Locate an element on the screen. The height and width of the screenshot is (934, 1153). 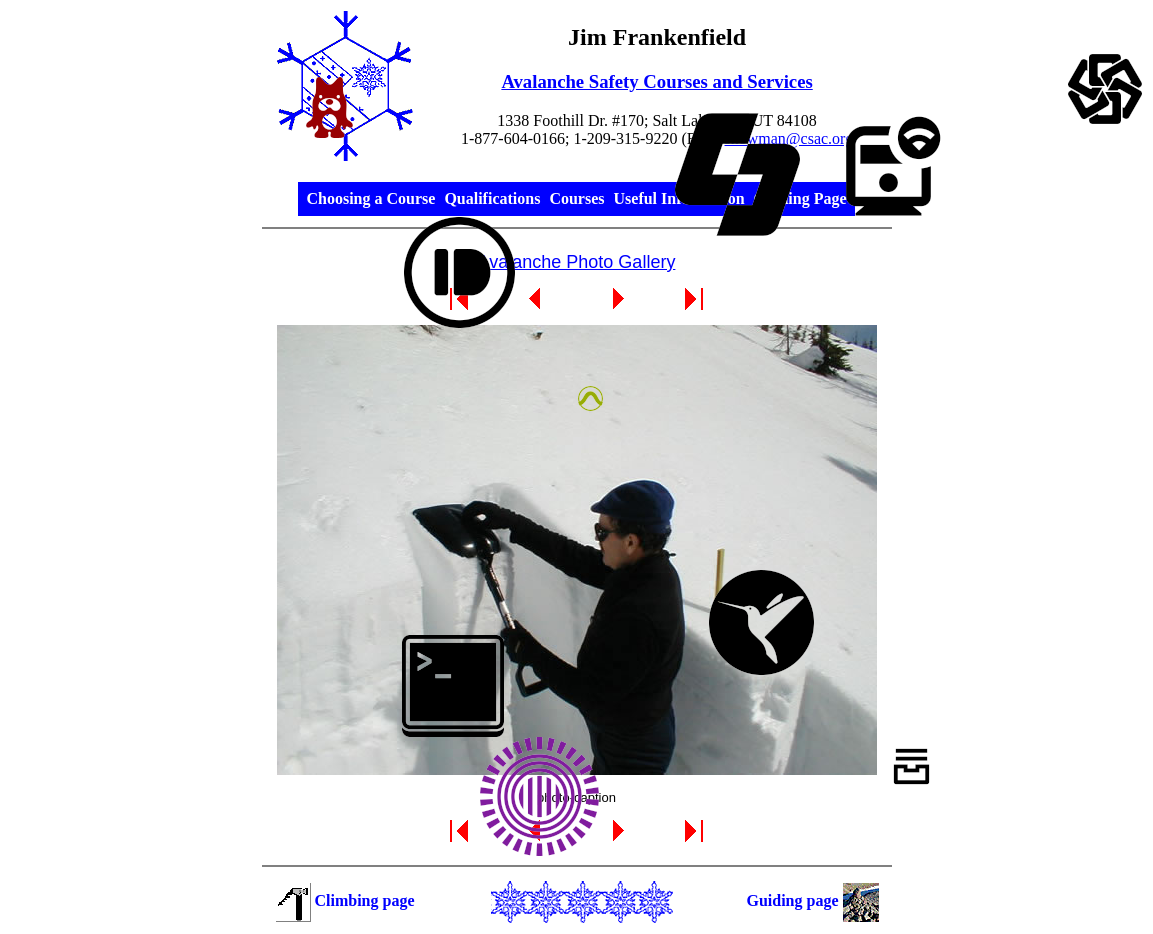
open Pro Tools application is located at coordinates (590, 398).